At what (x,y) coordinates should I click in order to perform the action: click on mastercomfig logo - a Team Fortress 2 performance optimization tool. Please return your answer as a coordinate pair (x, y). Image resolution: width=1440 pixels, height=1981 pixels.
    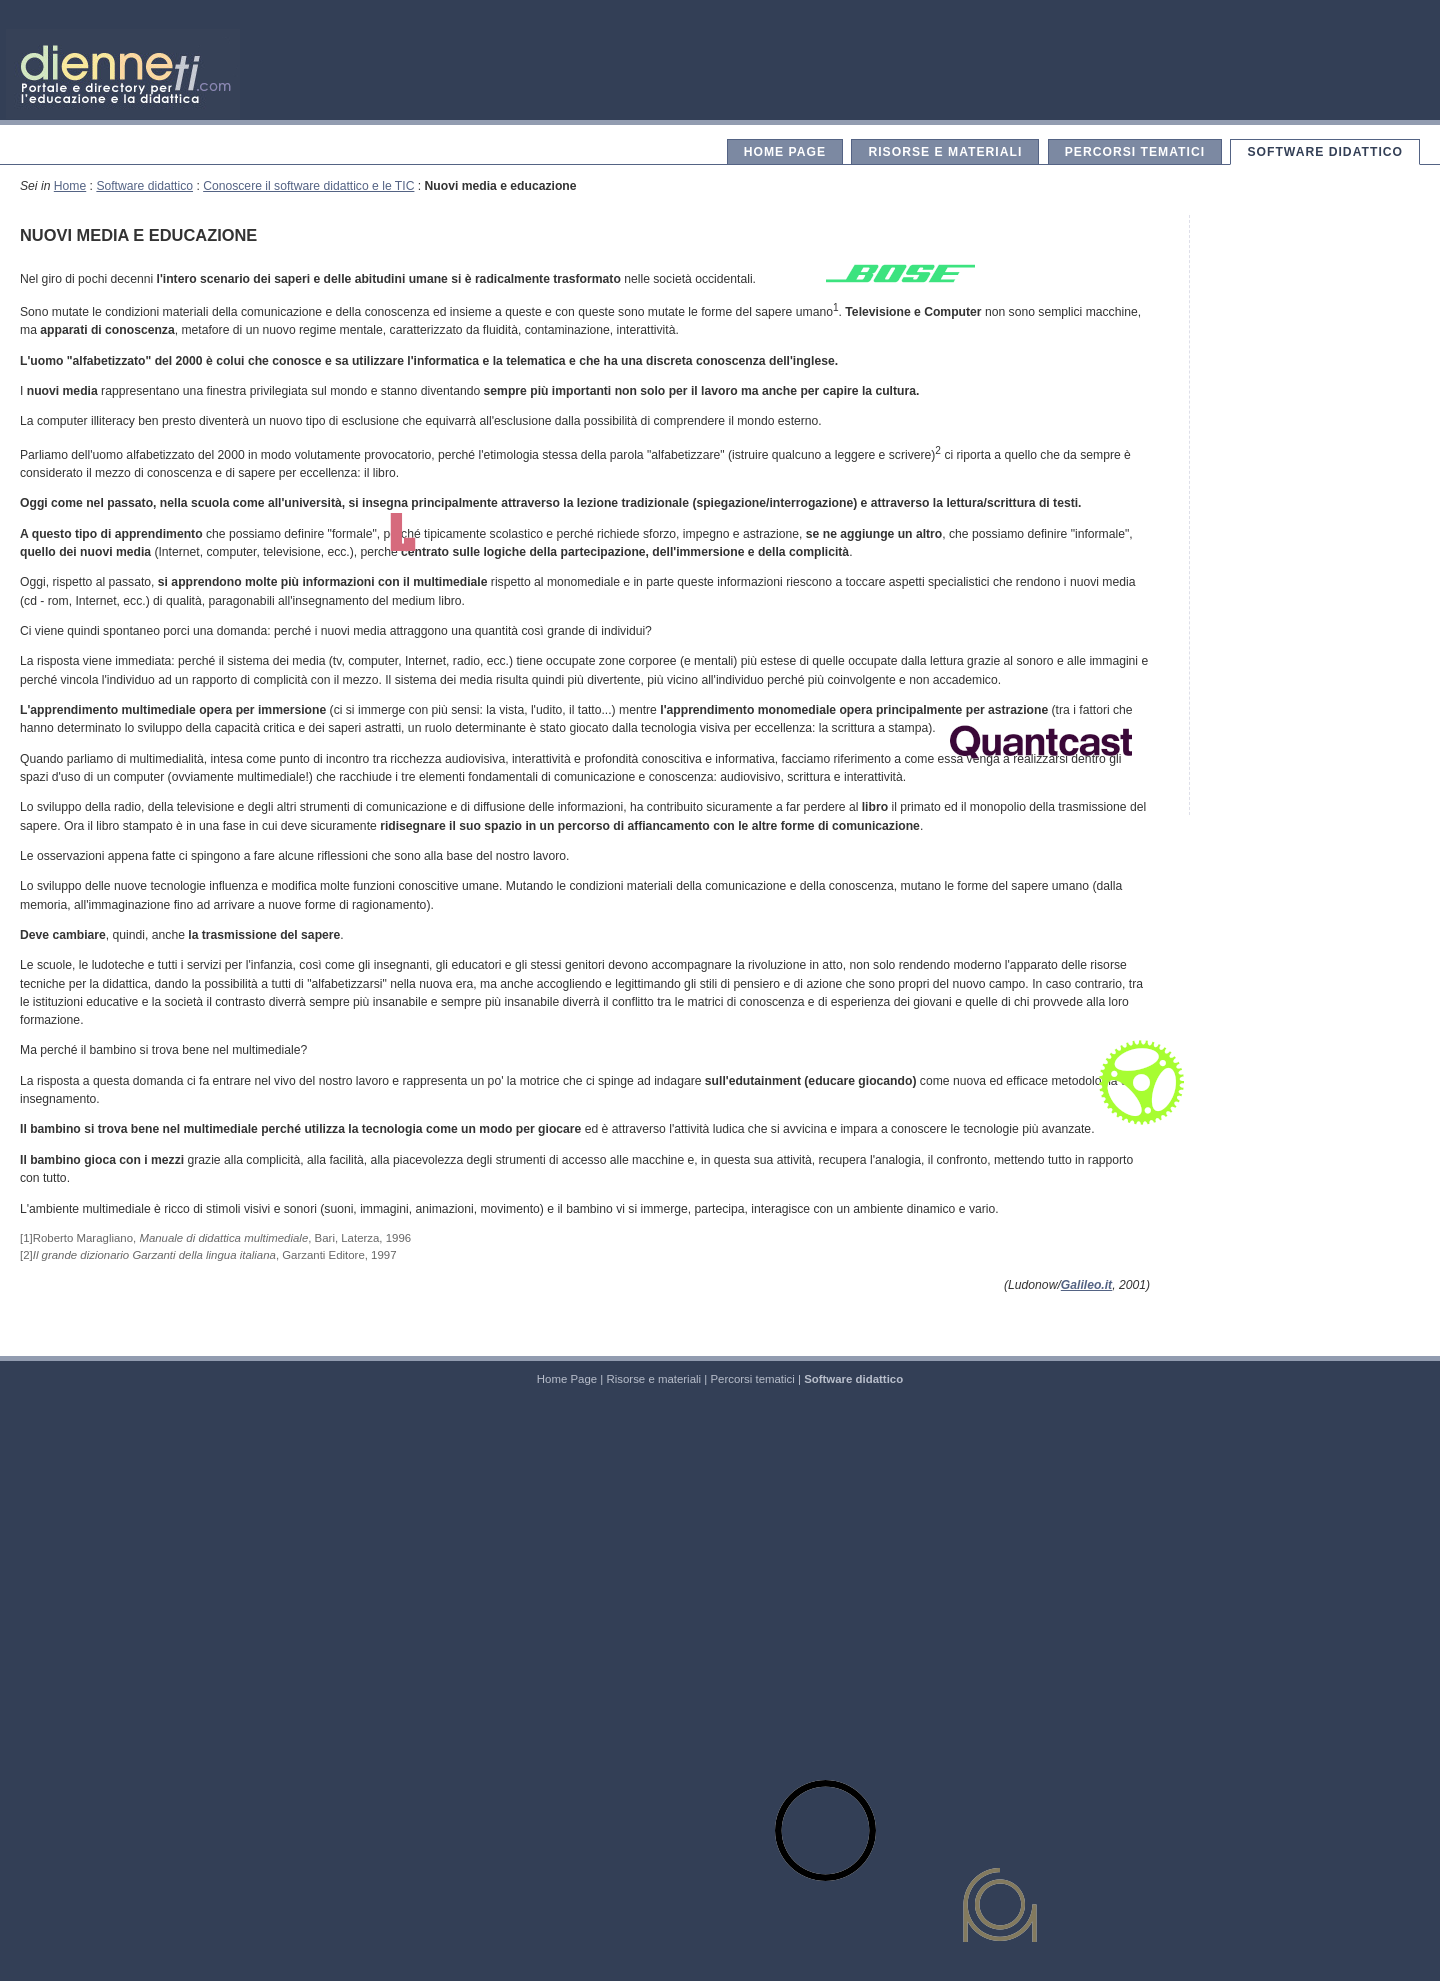
    Looking at the image, I should click on (1000, 1905).